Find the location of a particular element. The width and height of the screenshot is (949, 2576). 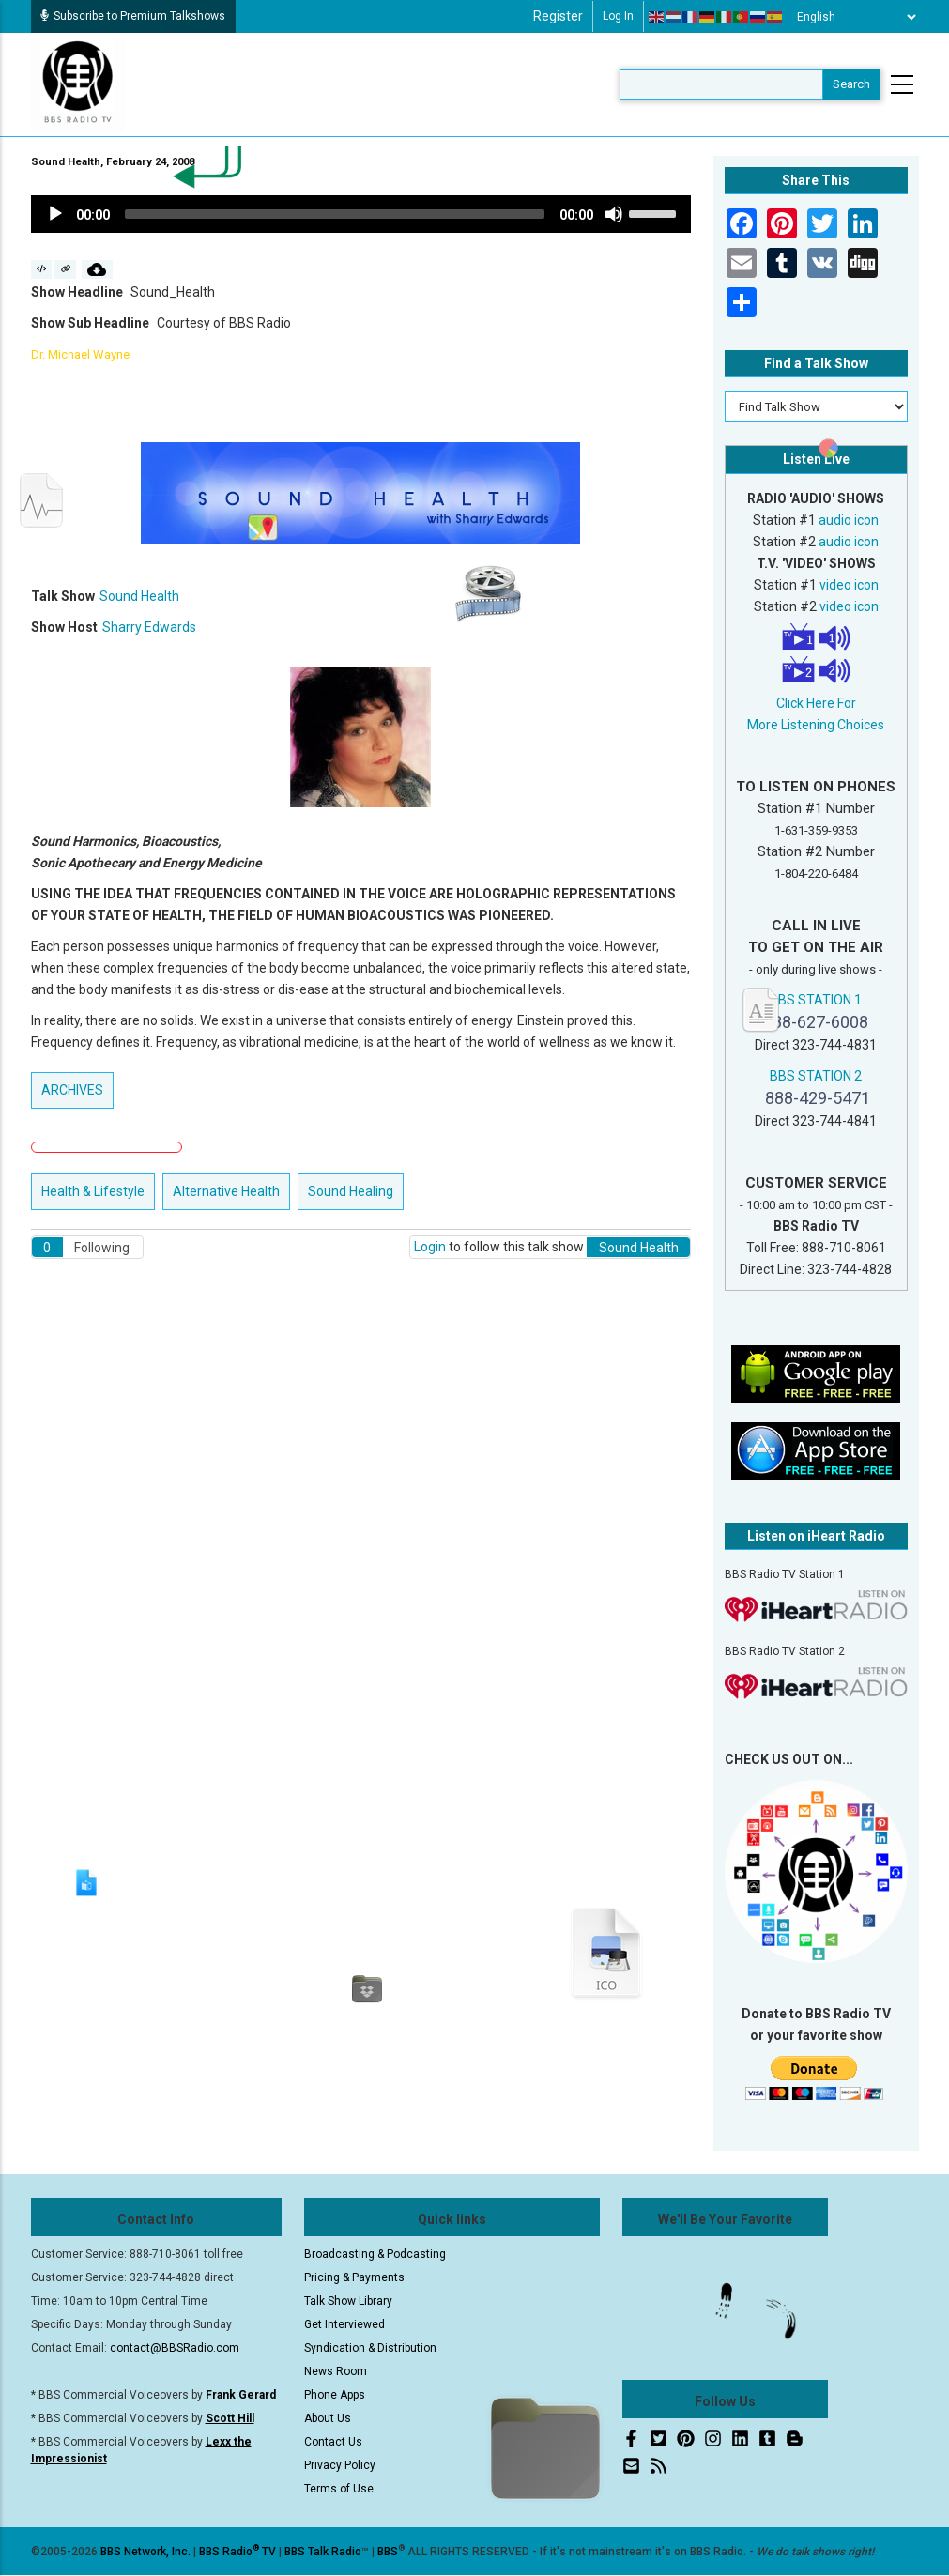

open your dropbox synced folder is located at coordinates (367, 1988).